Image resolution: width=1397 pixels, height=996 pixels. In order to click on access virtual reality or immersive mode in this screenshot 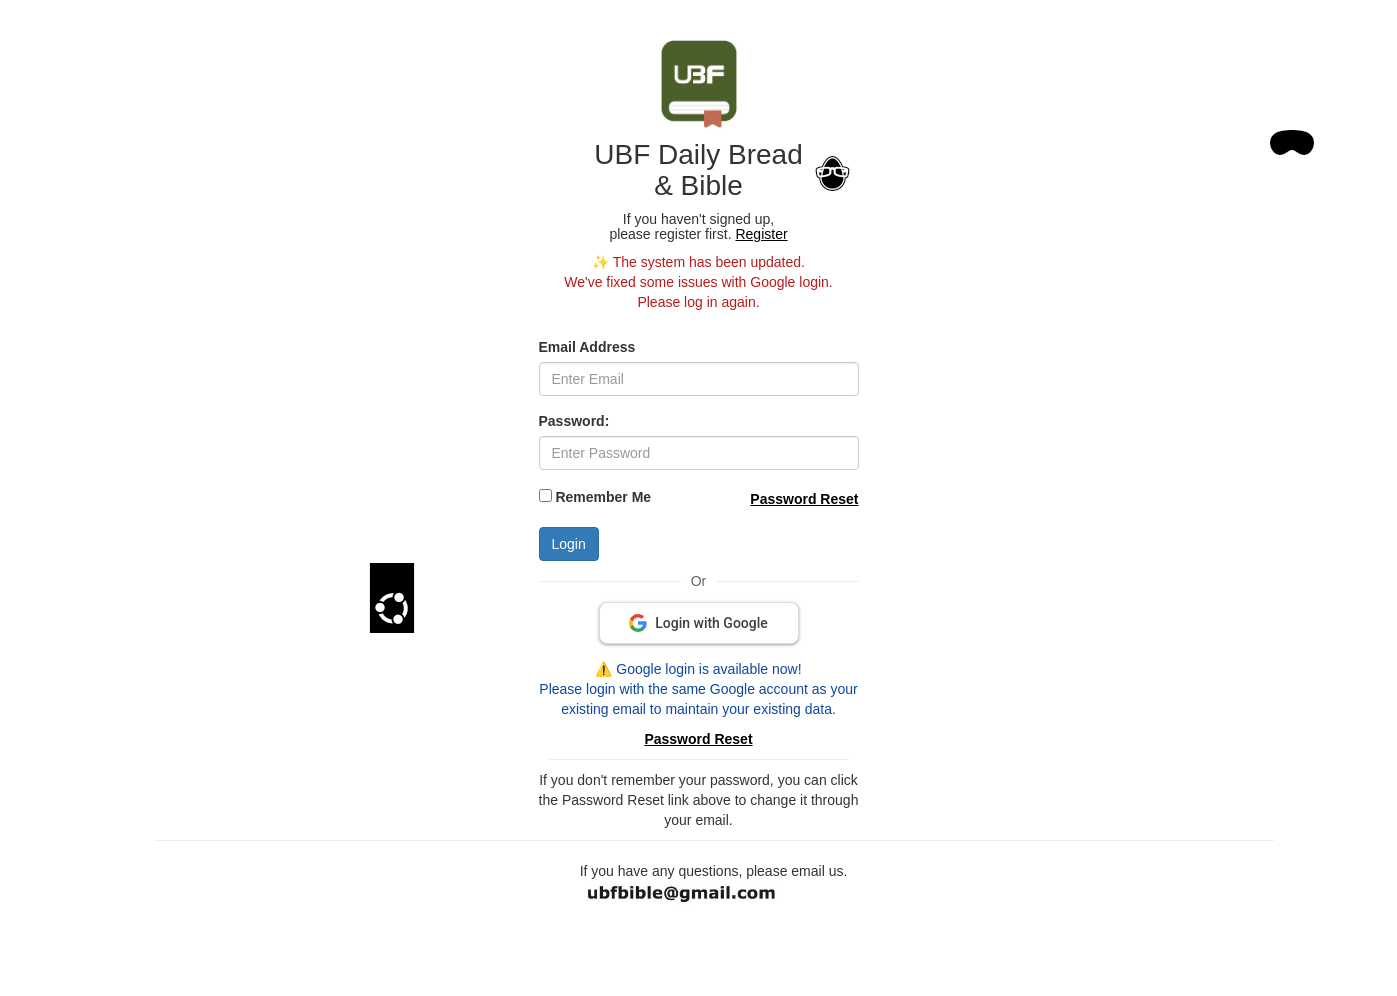, I will do `click(1292, 142)`.